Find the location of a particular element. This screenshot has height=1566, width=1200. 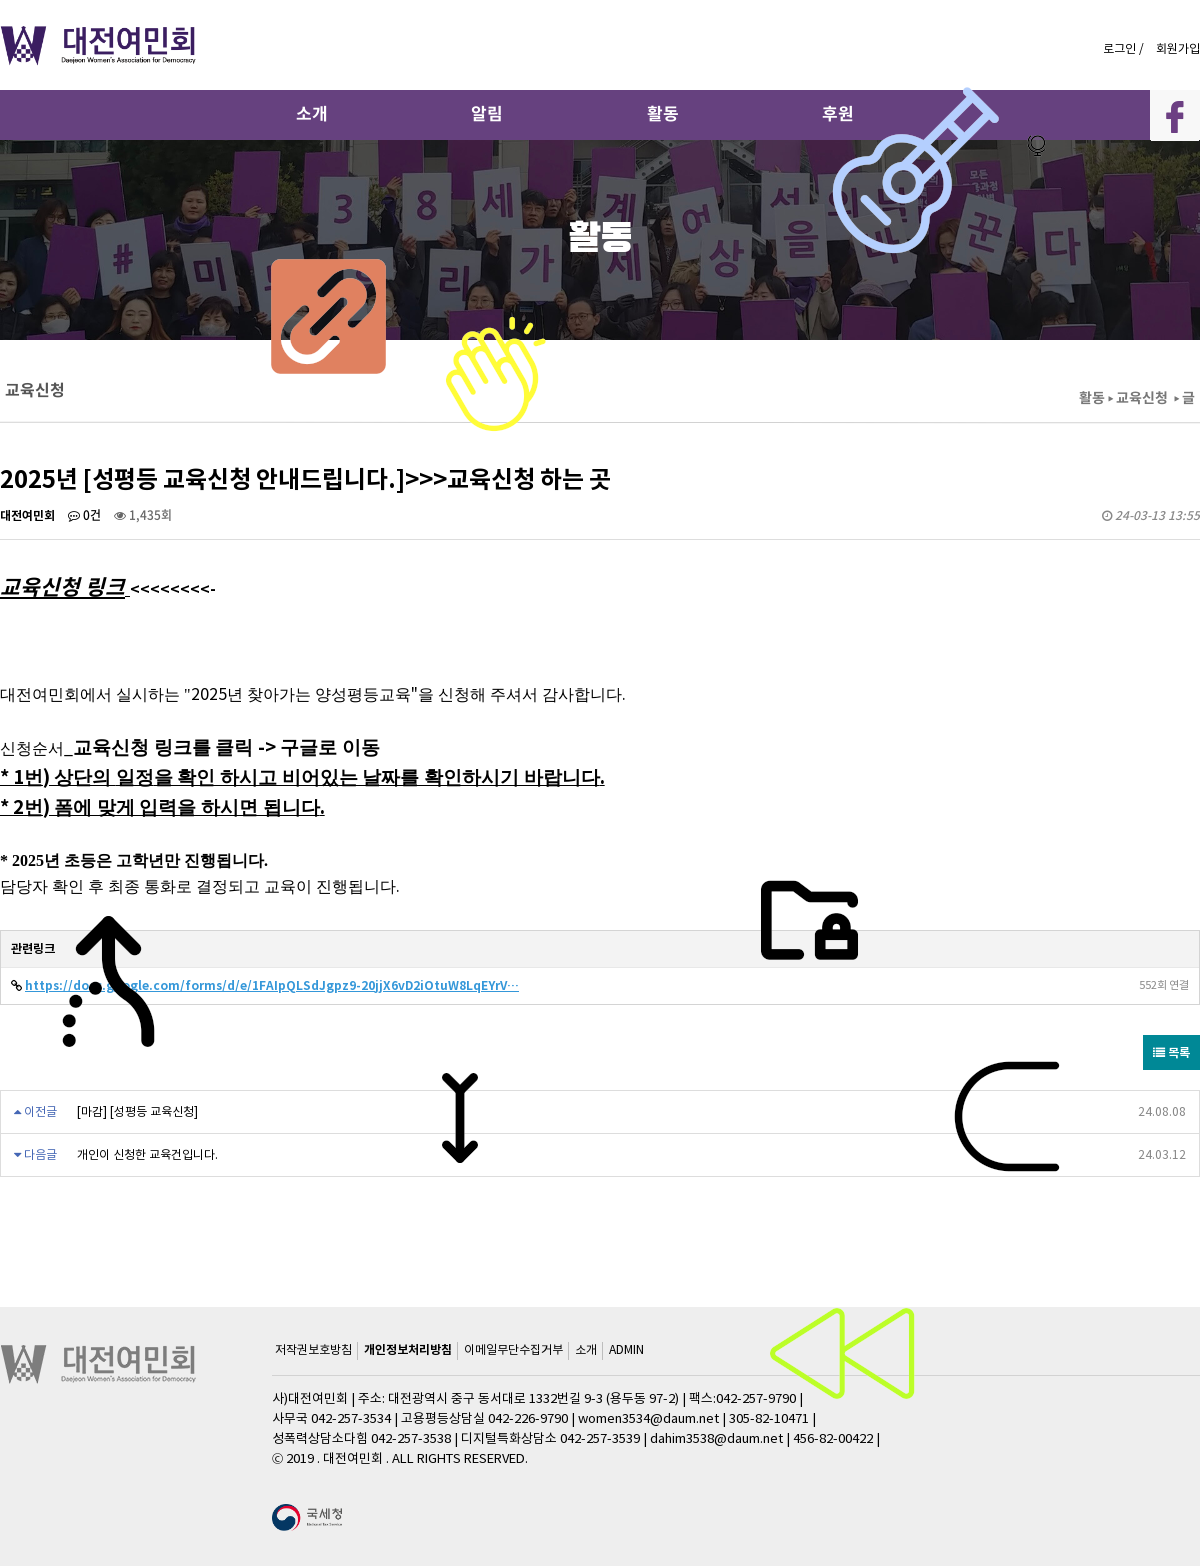

applaud or show appreciation for content is located at coordinates (494, 374).